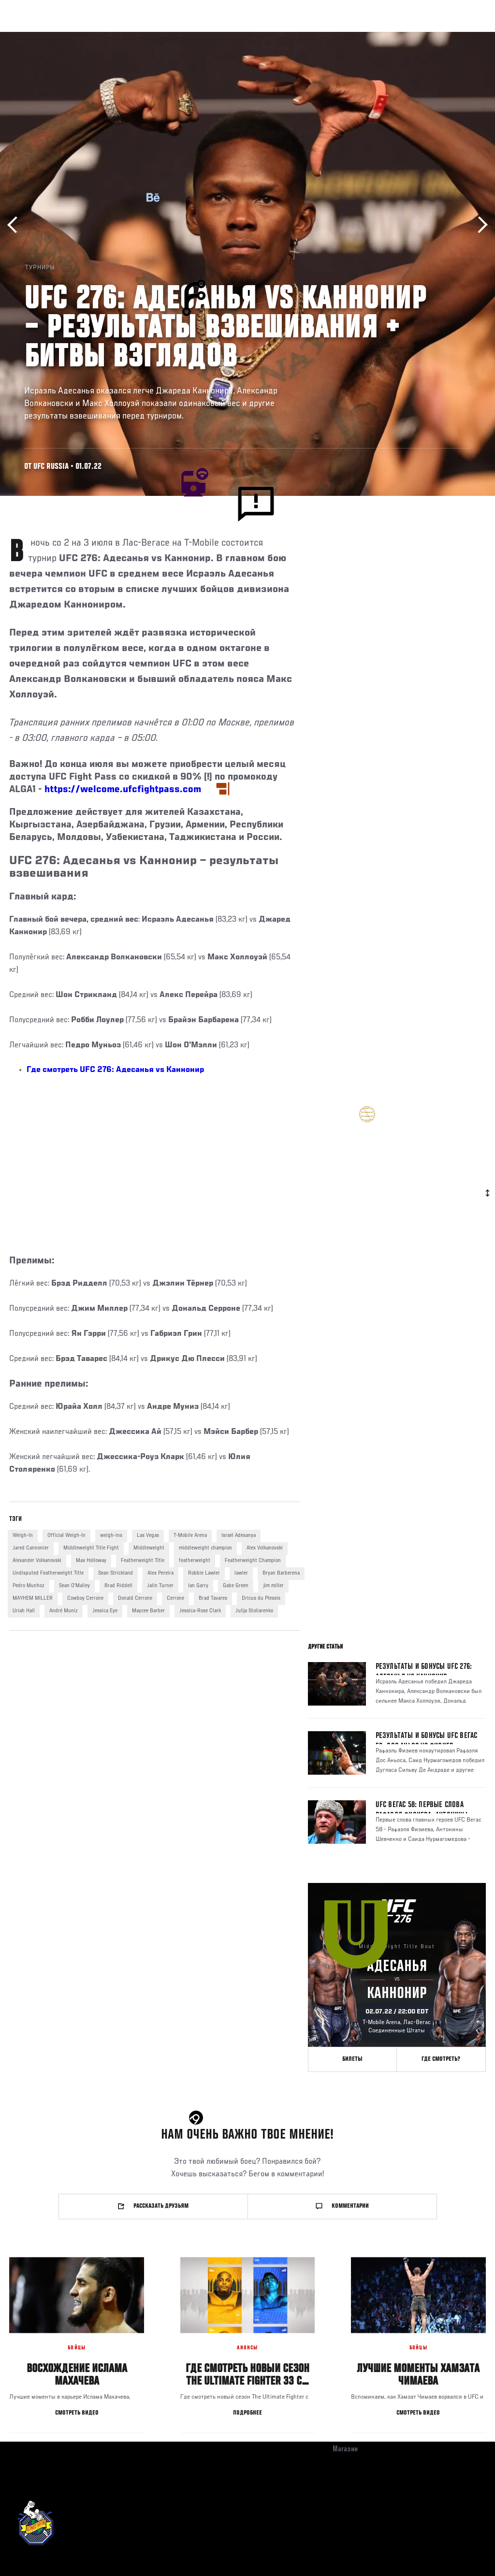  Describe the element at coordinates (223, 789) in the screenshot. I see `align selected items to the right edge` at that location.